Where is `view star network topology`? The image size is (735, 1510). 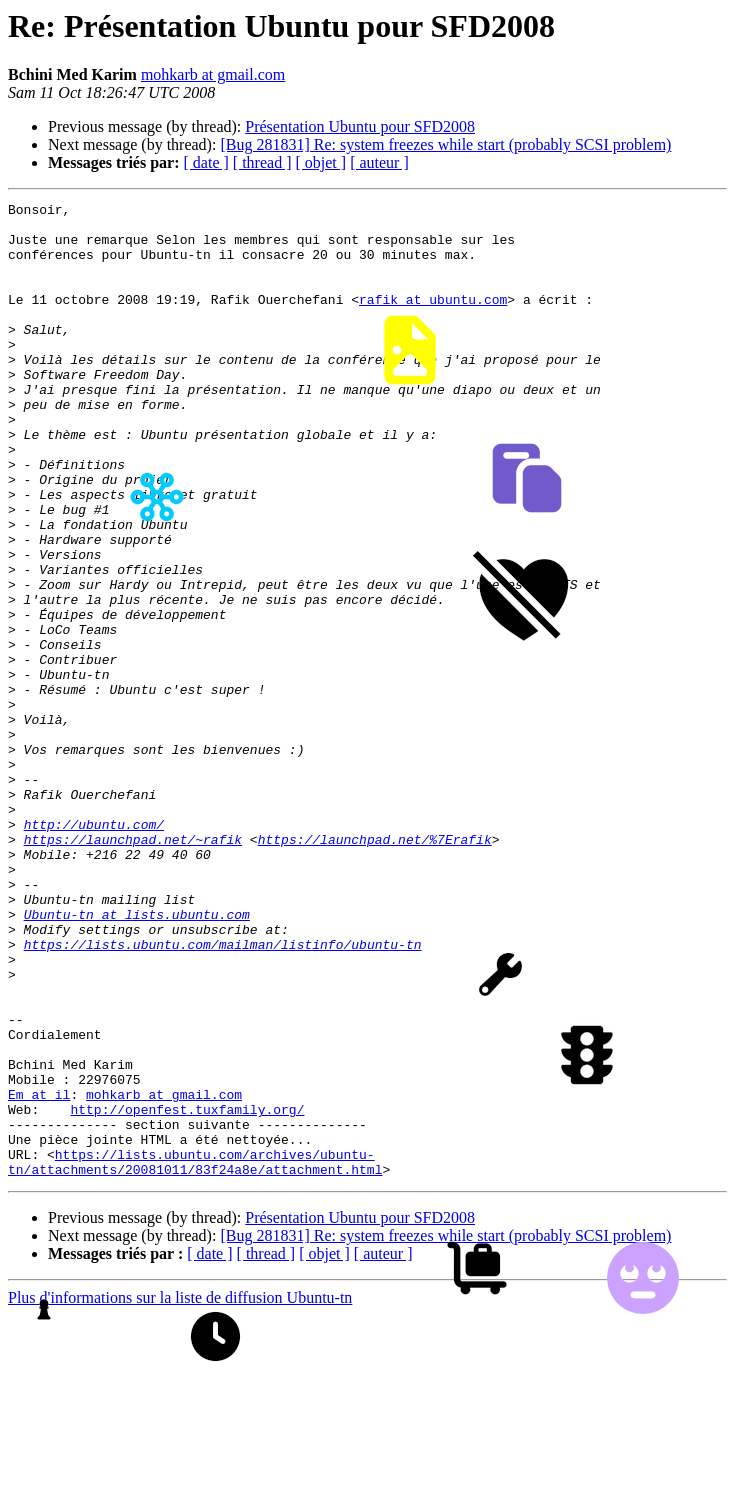
view star network topology is located at coordinates (157, 497).